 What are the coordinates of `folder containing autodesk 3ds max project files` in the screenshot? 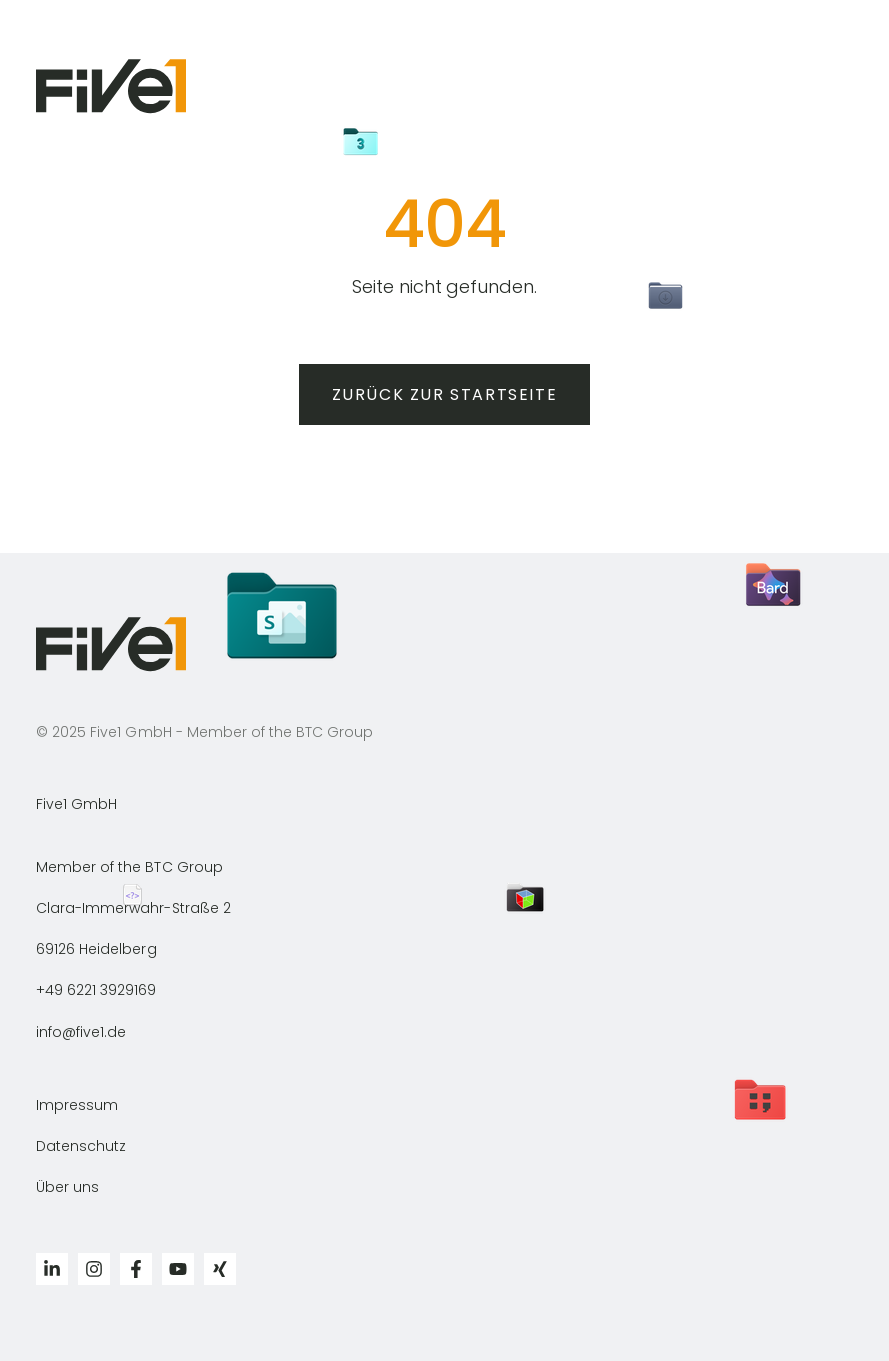 It's located at (360, 142).